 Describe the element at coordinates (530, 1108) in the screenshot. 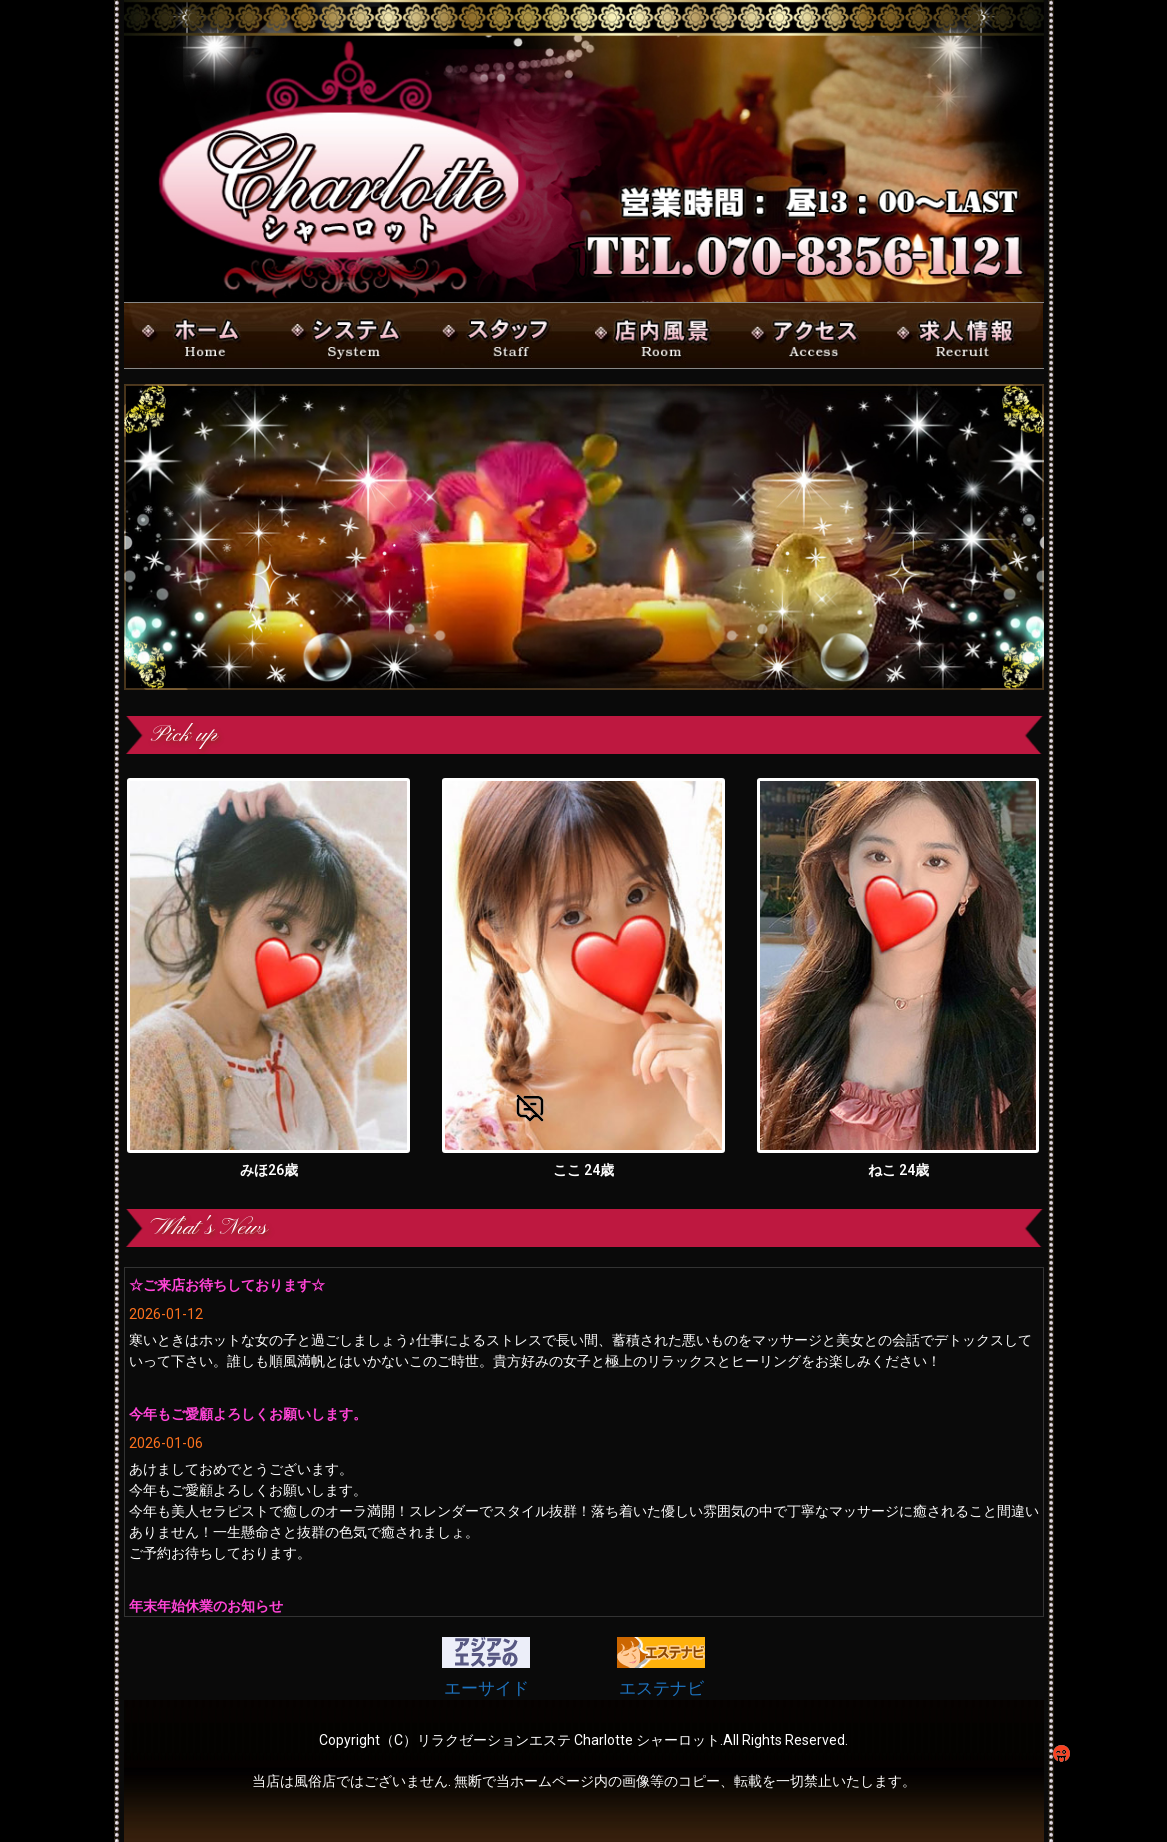

I see `messaging is disabled or unavailable` at that location.